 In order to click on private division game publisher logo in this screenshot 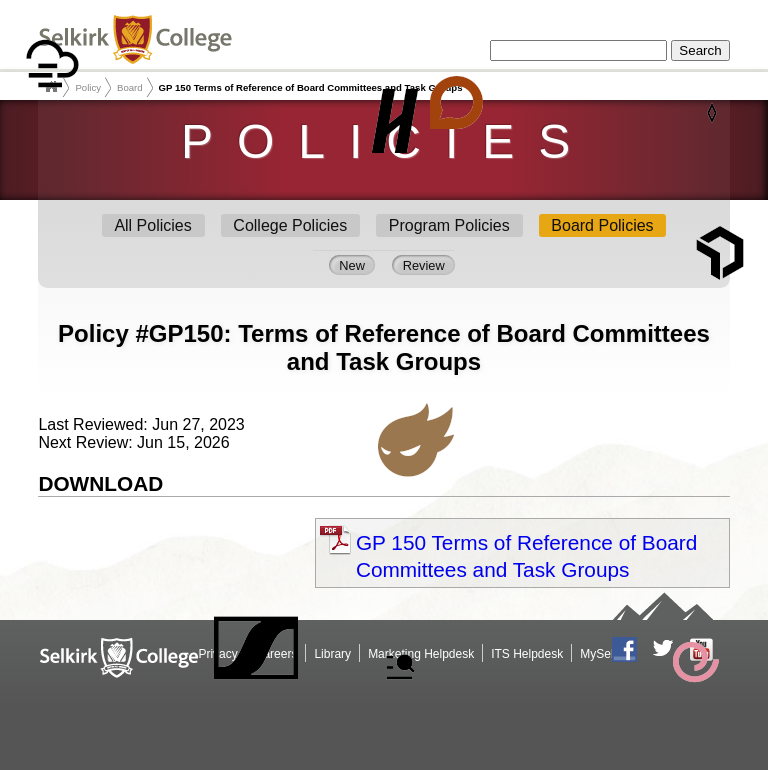, I will do `click(712, 113)`.